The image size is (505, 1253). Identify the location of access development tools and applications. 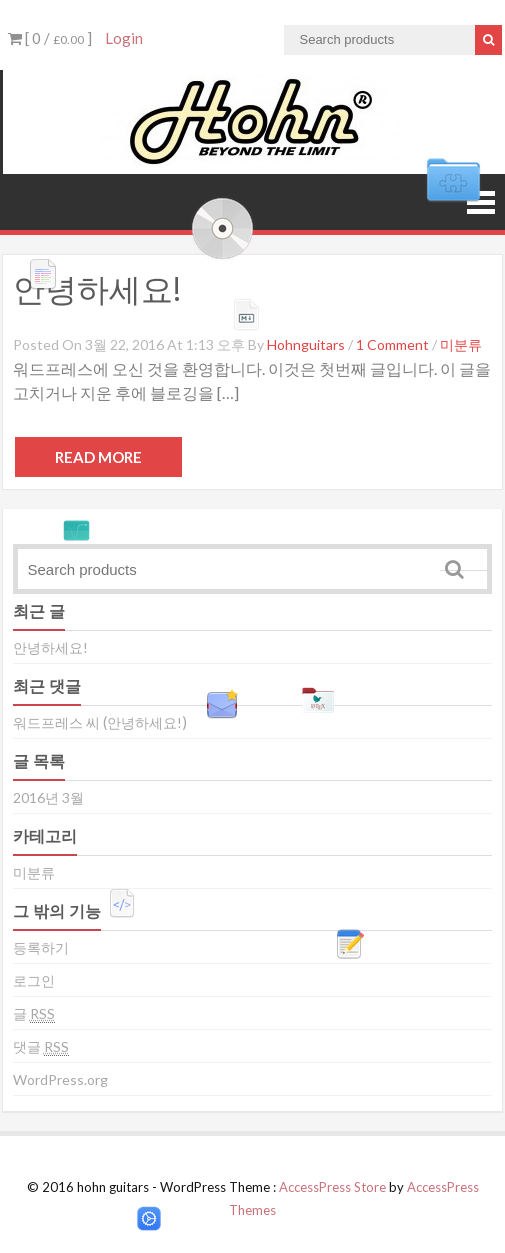
(43, 274).